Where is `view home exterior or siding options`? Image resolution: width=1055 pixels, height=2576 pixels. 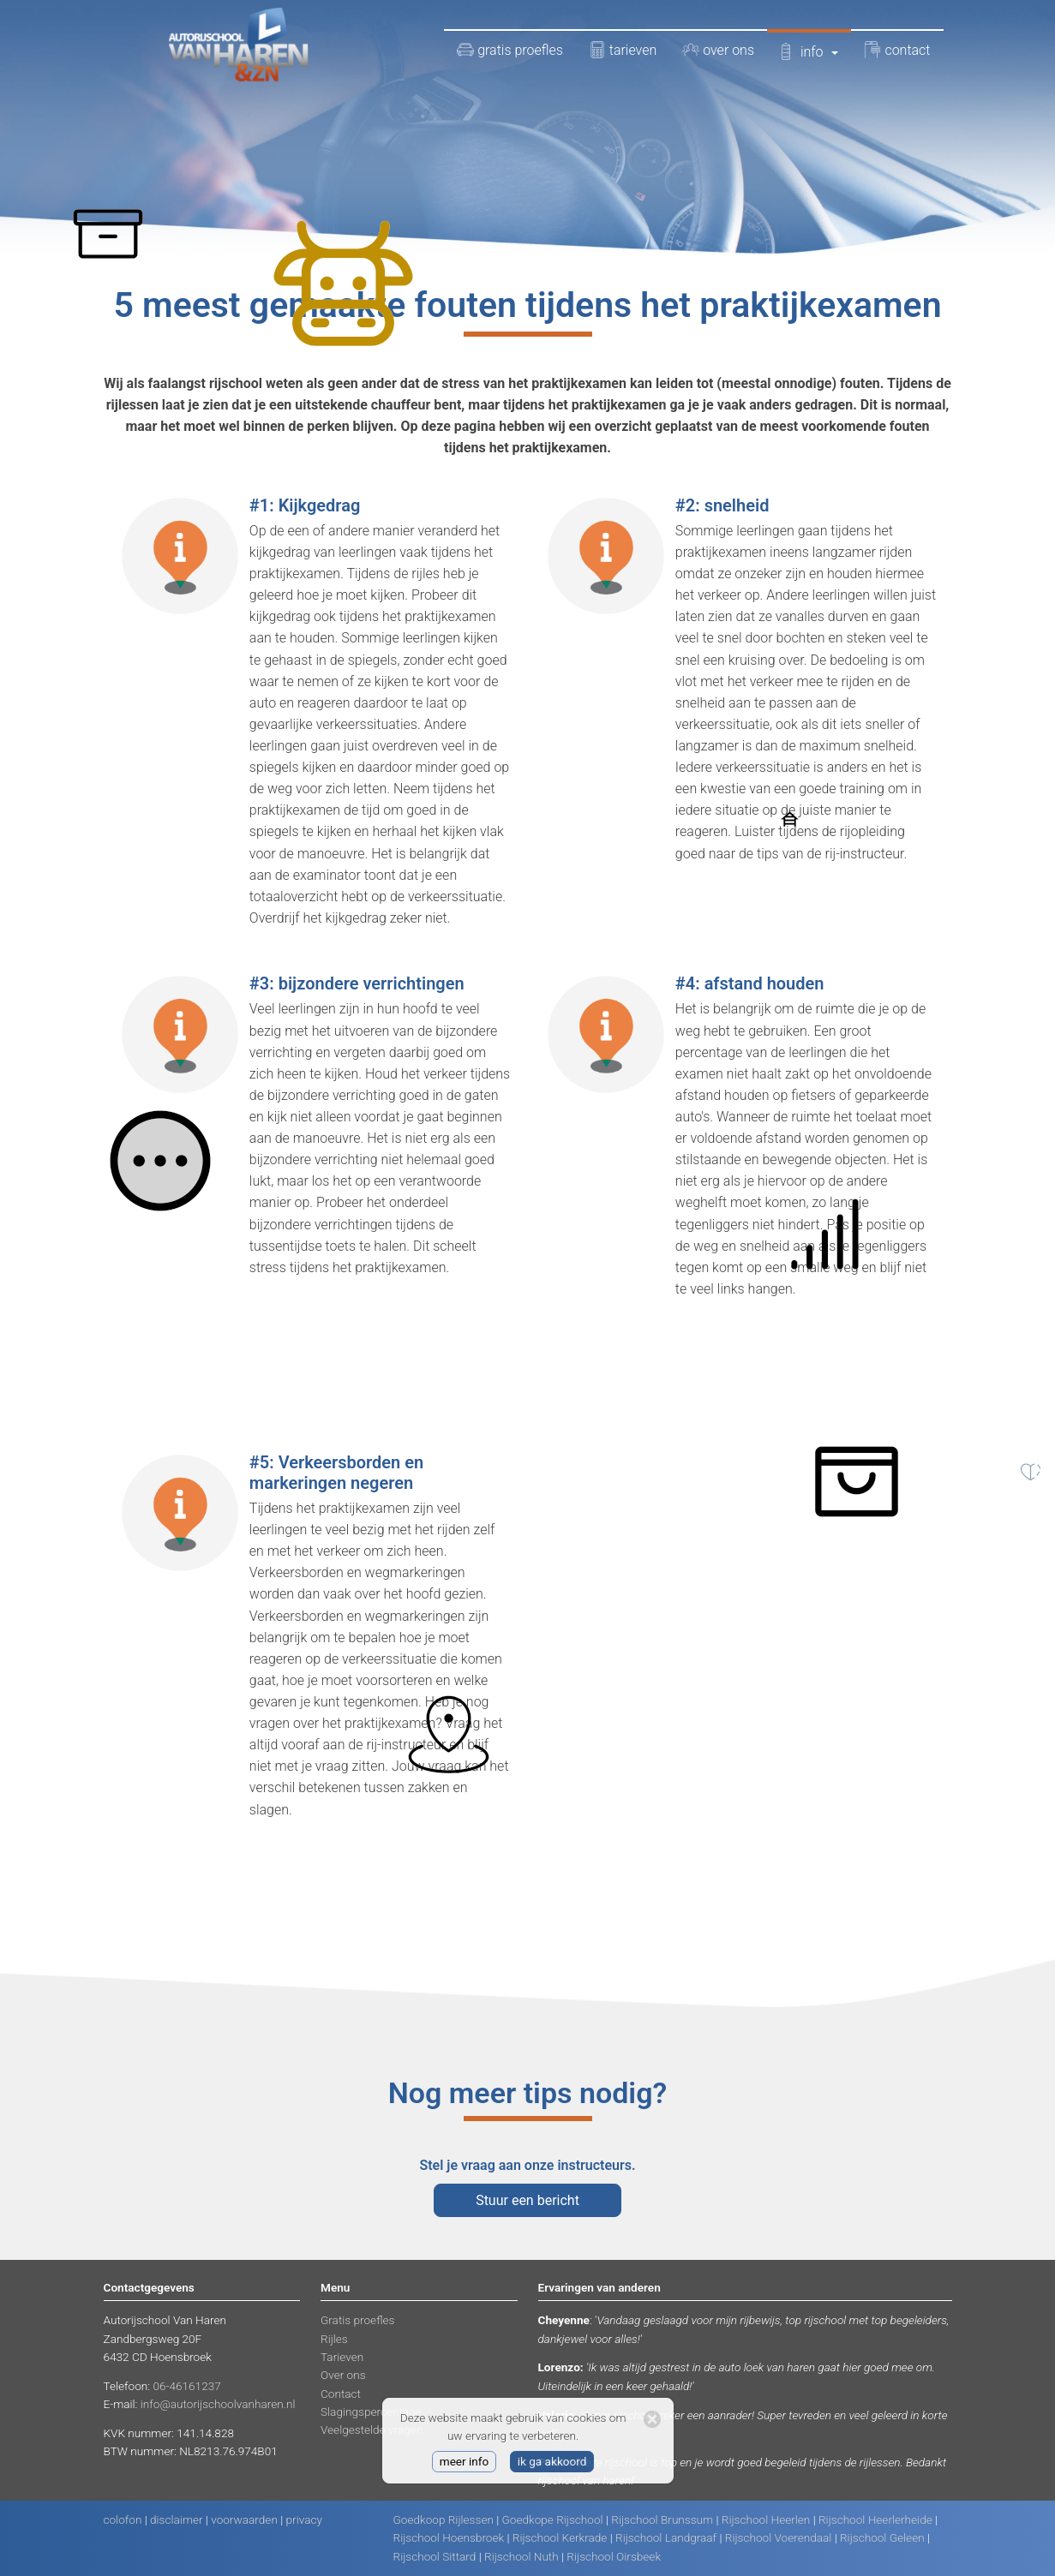
view home exterior or siding options is located at coordinates (789, 819).